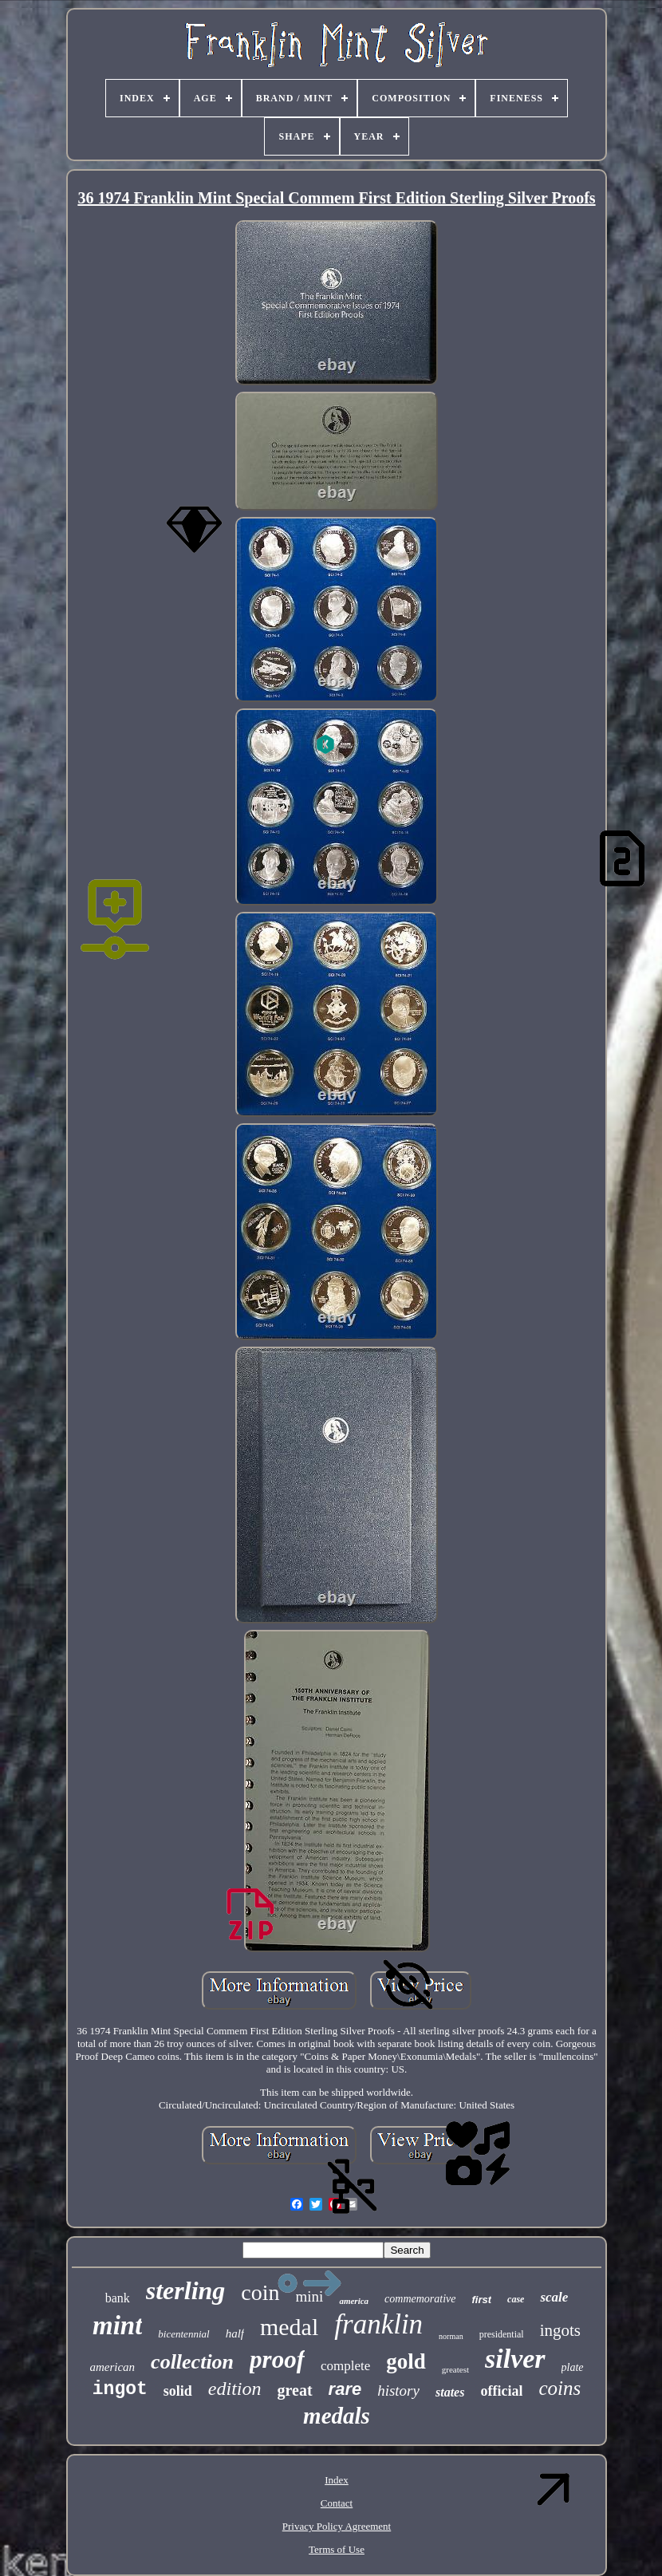  What do you see at coordinates (408, 1984) in the screenshot?
I see `disable analytics tracking` at bounding box center [408, 1984].